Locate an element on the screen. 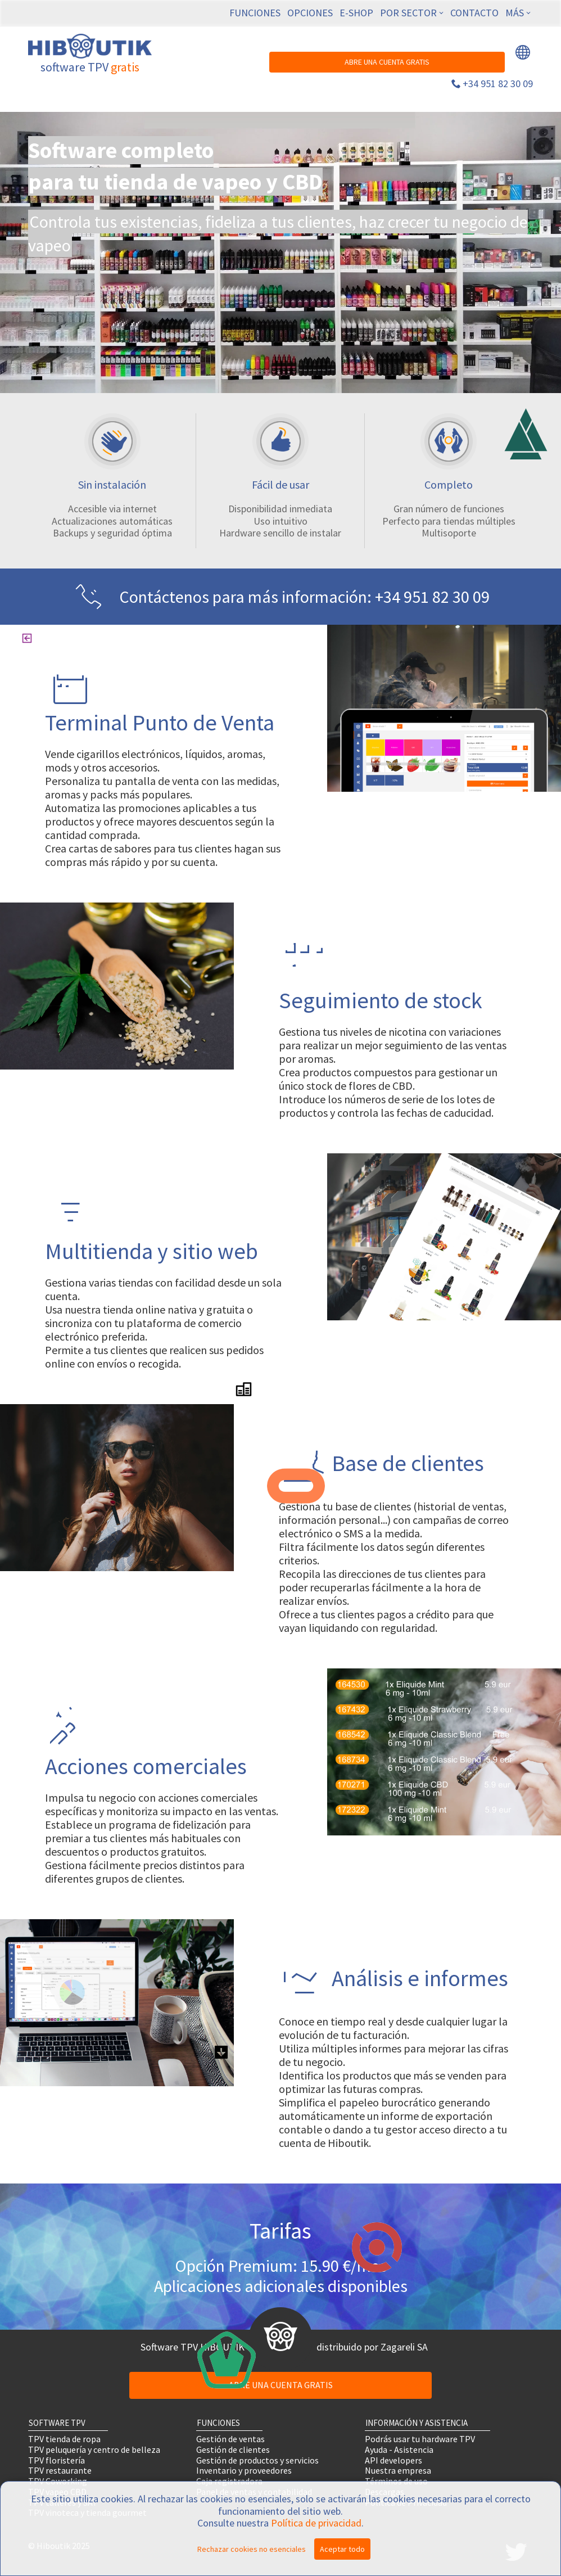 This screenshot has width=561, height=2576. open Oculus VR app or settings is located at coordinates (296, 1486).